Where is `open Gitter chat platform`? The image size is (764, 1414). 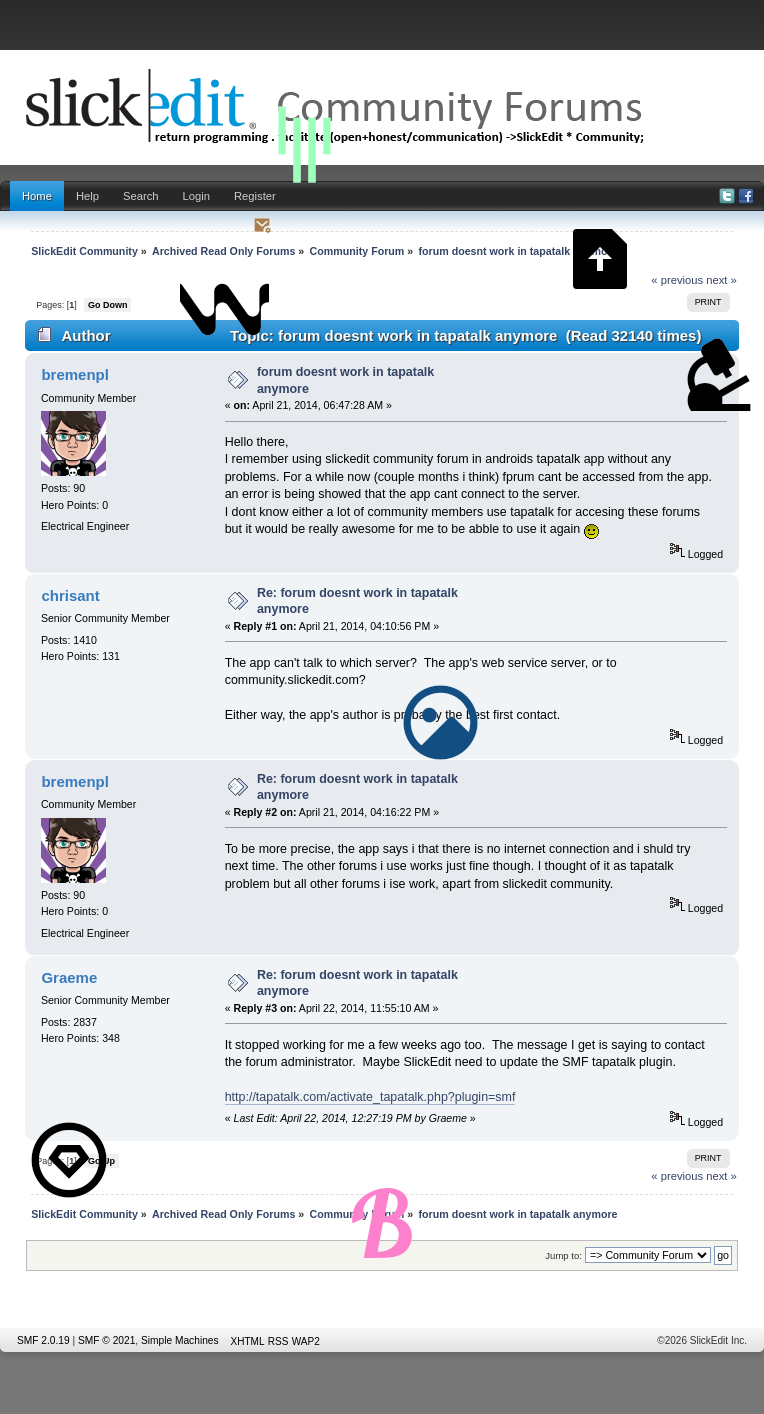 open Gitter chat platform is located at coordinates (304, 144).